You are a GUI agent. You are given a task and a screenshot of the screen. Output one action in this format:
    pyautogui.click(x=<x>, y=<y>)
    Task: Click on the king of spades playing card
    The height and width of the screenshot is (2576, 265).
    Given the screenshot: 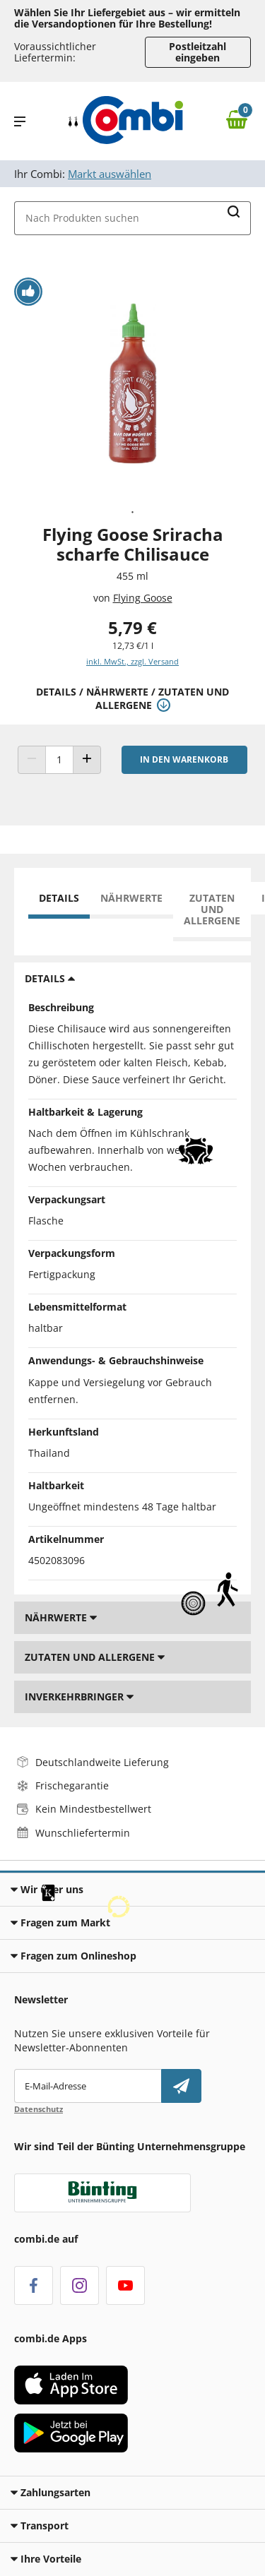 What is the action you would take?
    pyautogui.click(x=48, y=1892)
    